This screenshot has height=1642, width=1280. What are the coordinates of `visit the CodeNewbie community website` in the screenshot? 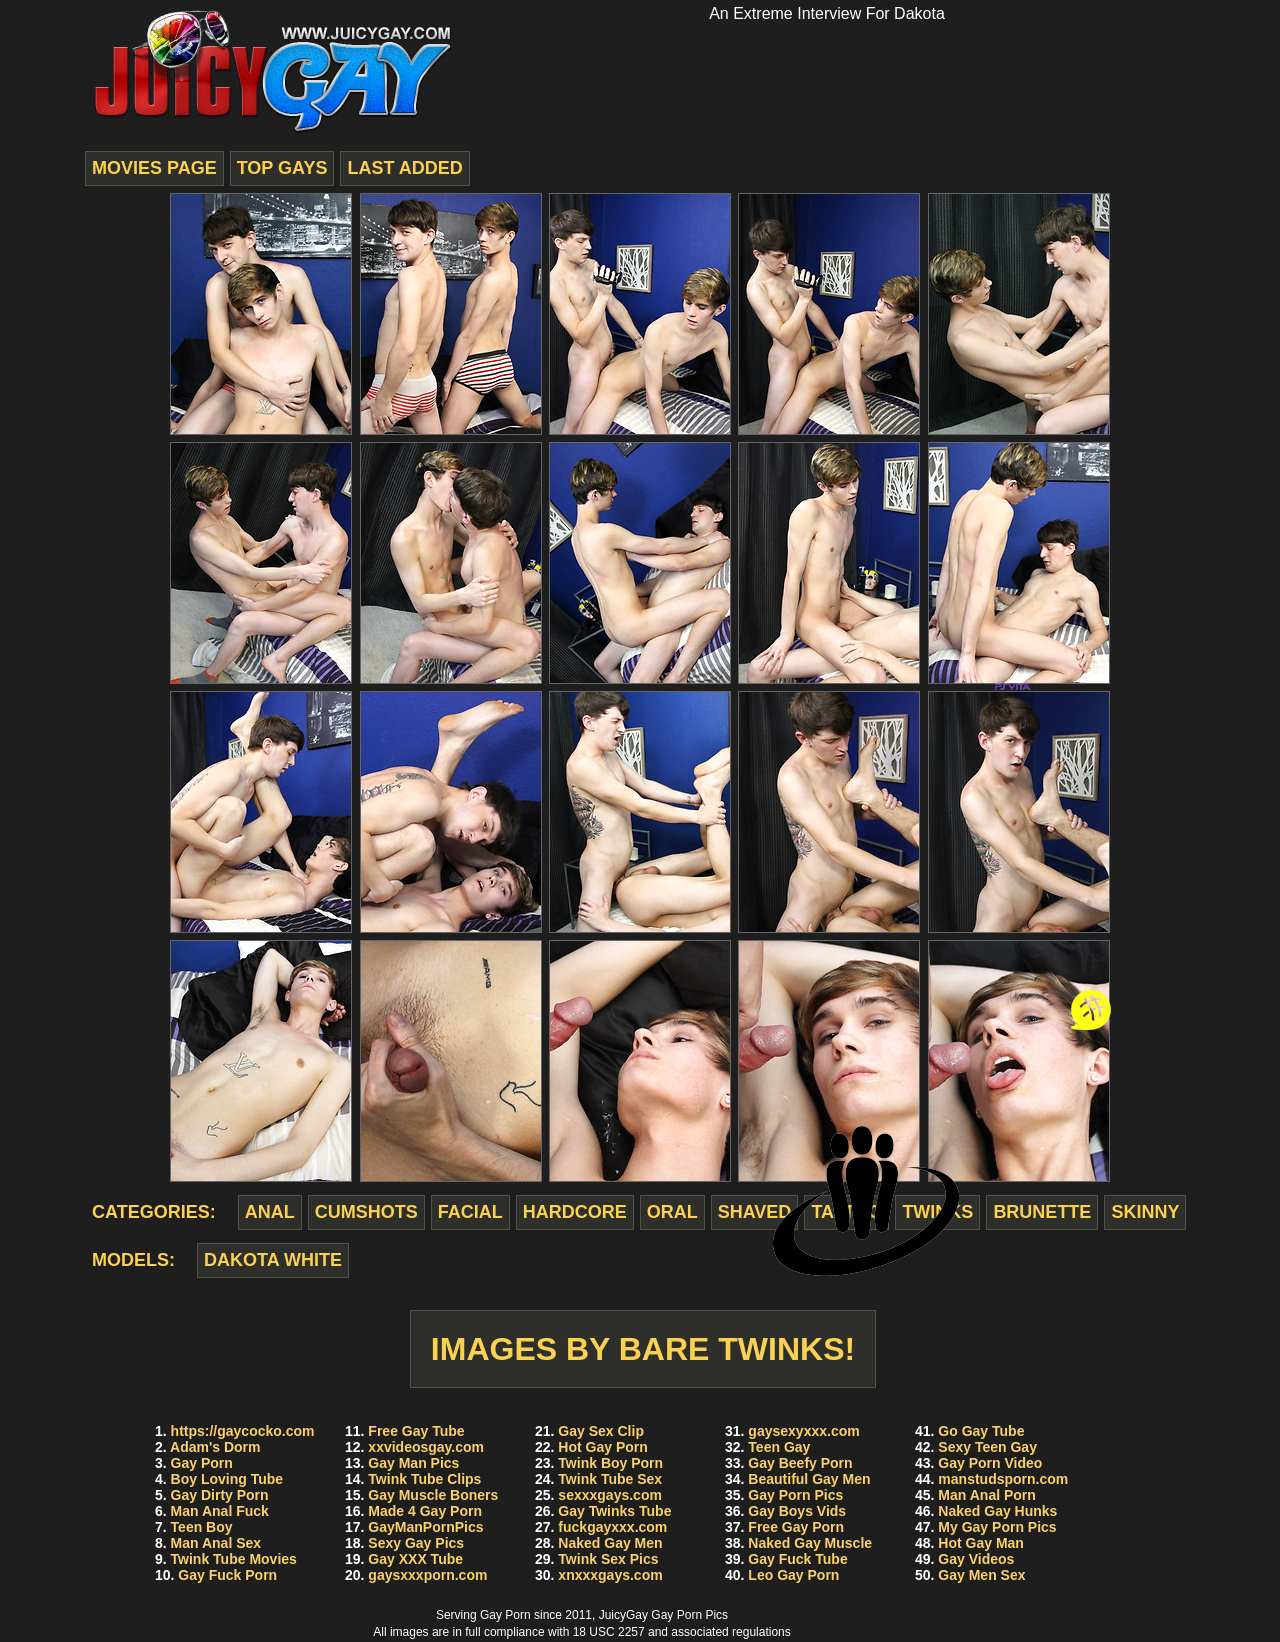 It's located at (1091, 1010).